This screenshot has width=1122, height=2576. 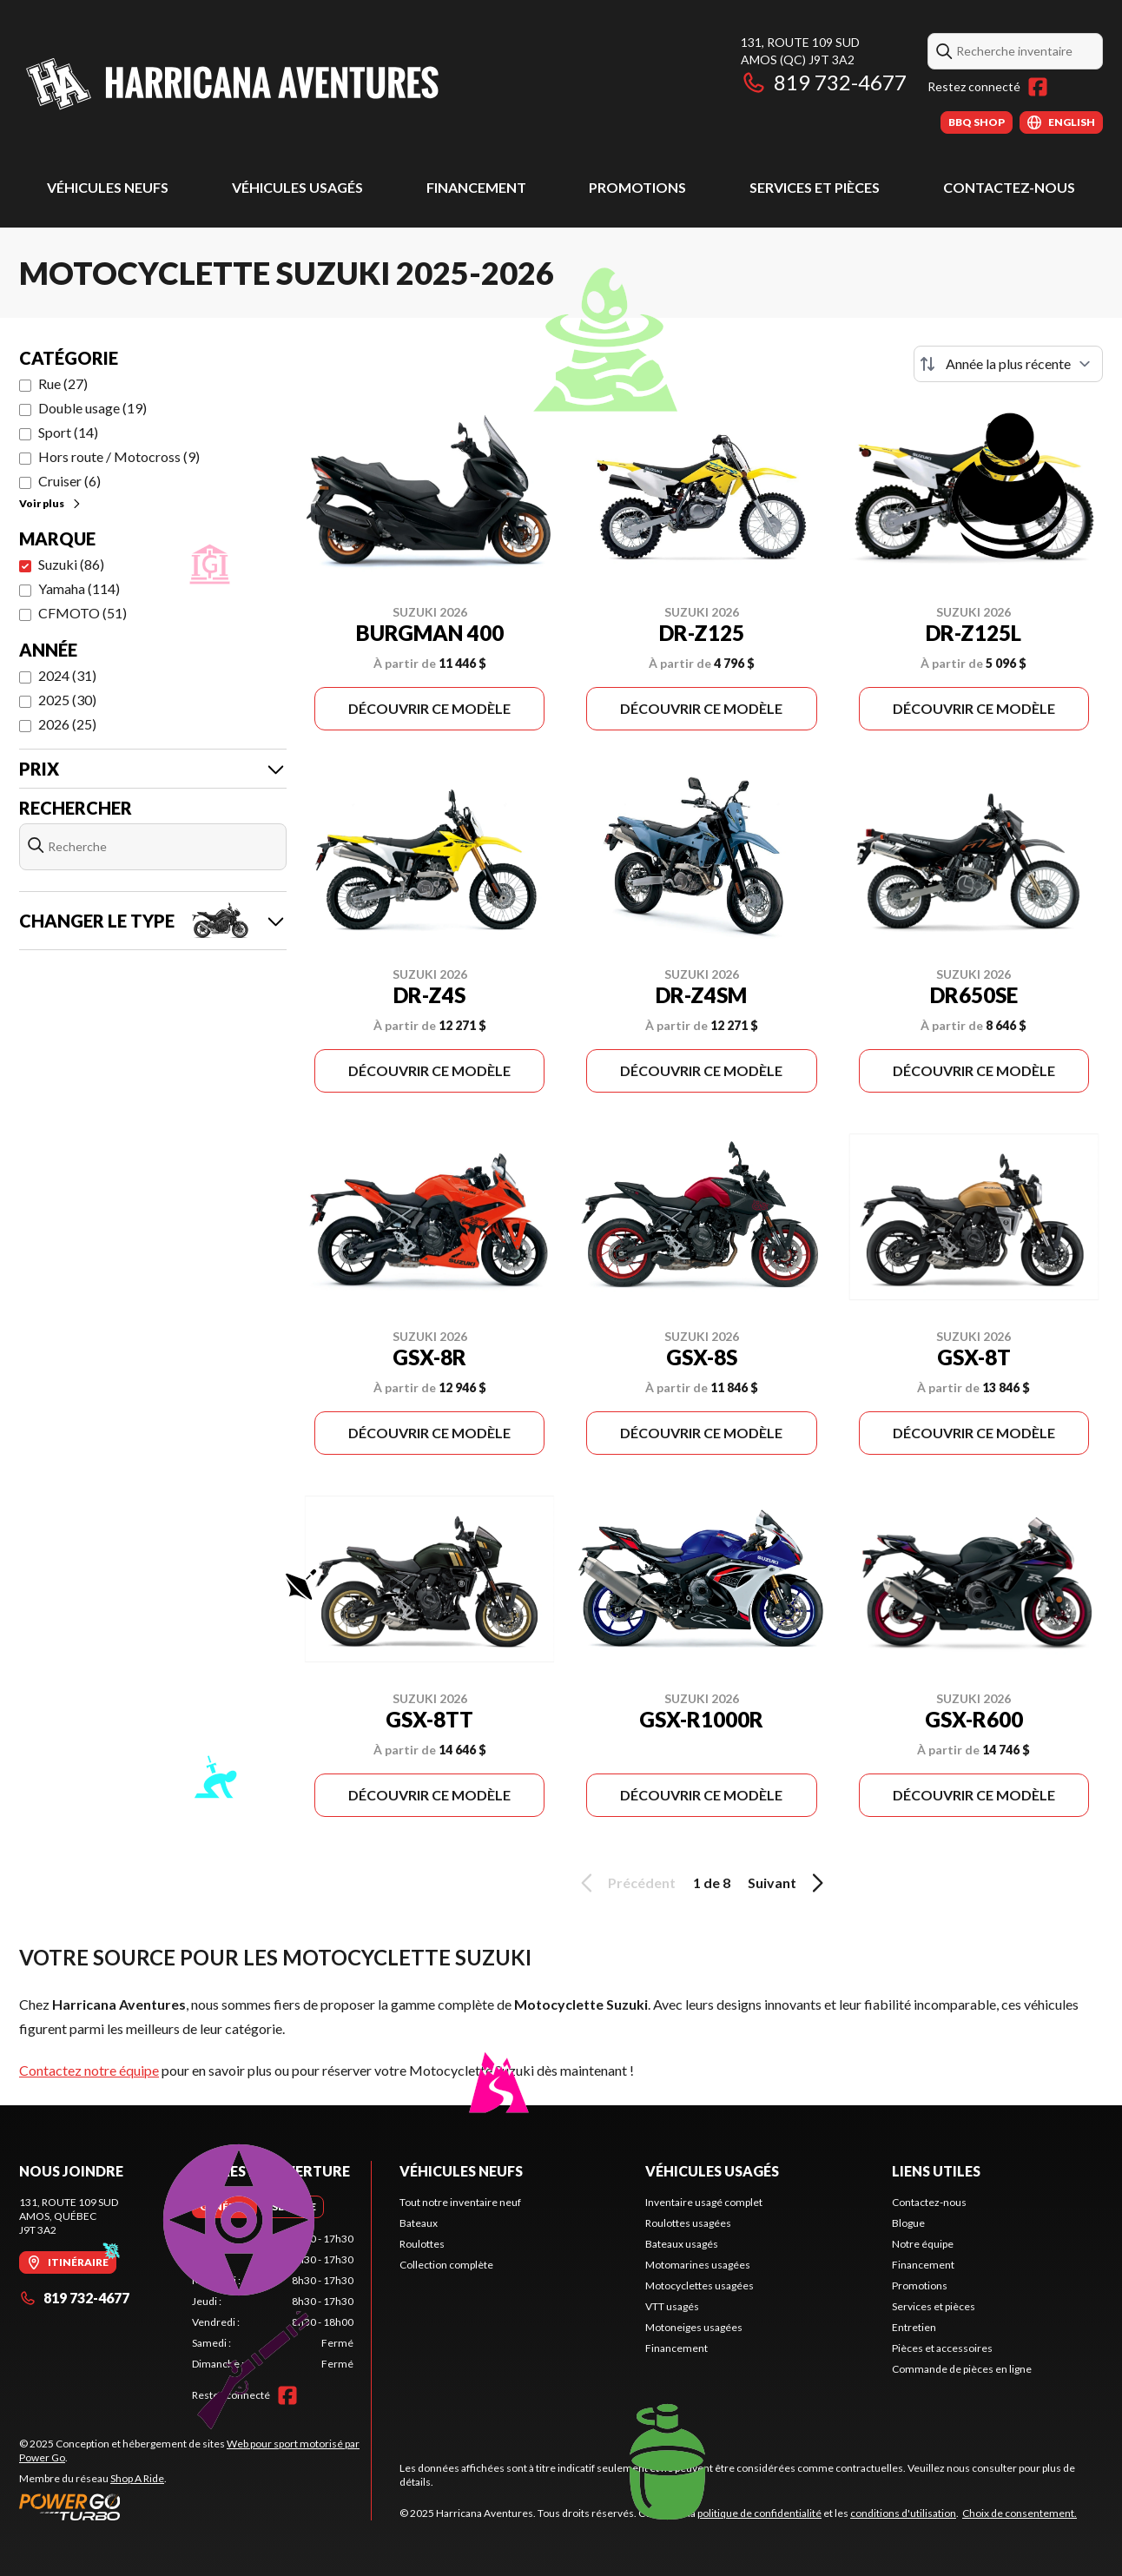 What do you see at coordinates (1009, 485) in the screenshot?
I see `browse or purchase fragrances` at bounding box center [1009, 485].